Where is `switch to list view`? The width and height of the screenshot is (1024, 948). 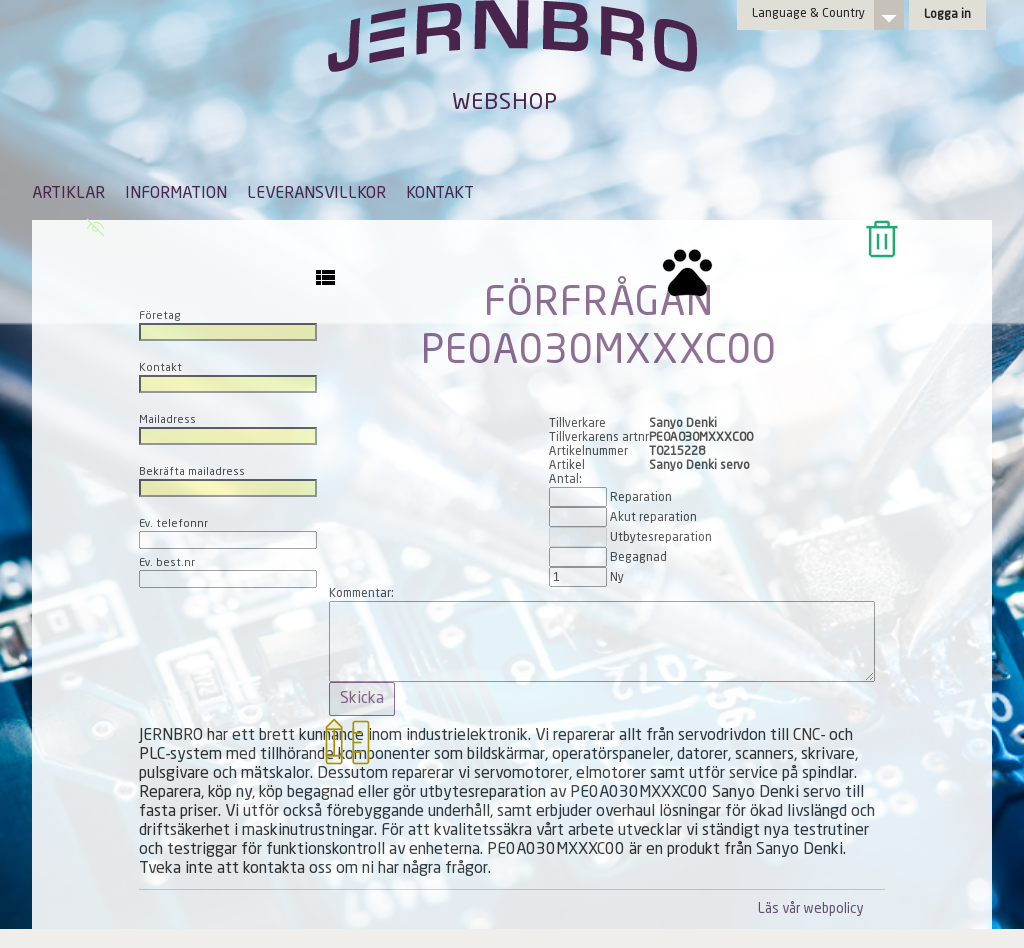 switch to list view is located at coordinates (326, 277).